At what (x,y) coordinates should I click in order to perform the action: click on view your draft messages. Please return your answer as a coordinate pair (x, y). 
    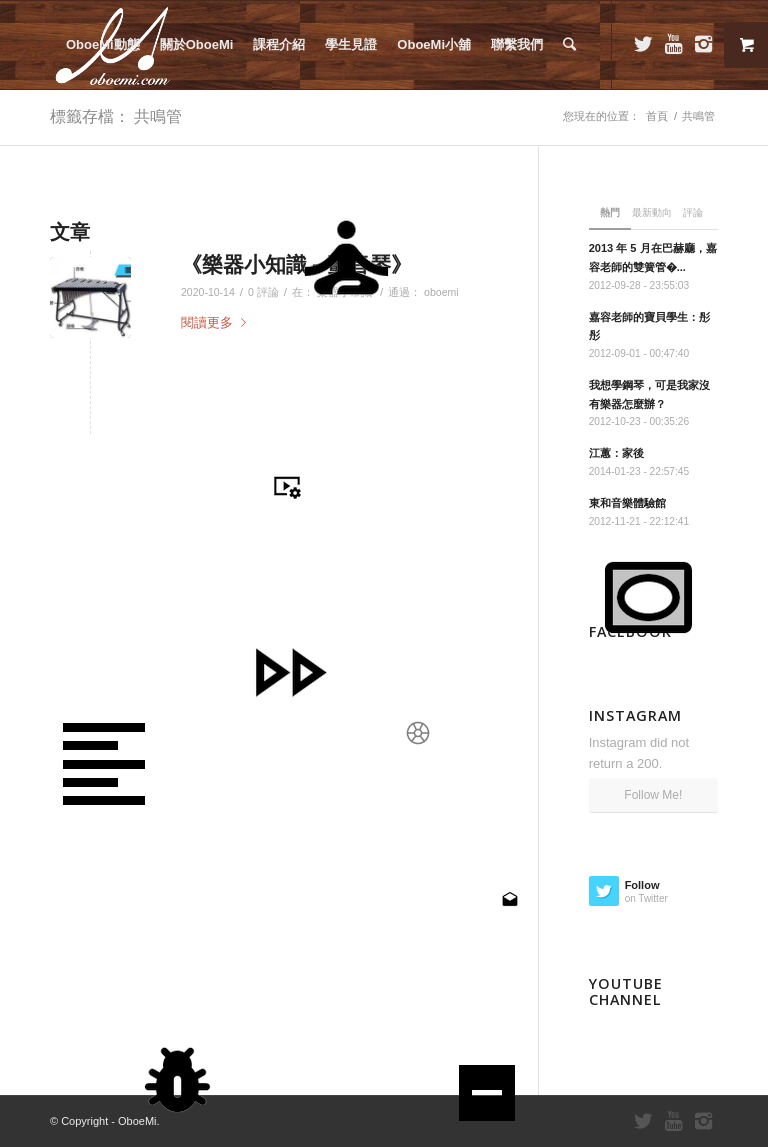
    Looking at the image, I should click on (510, 900).